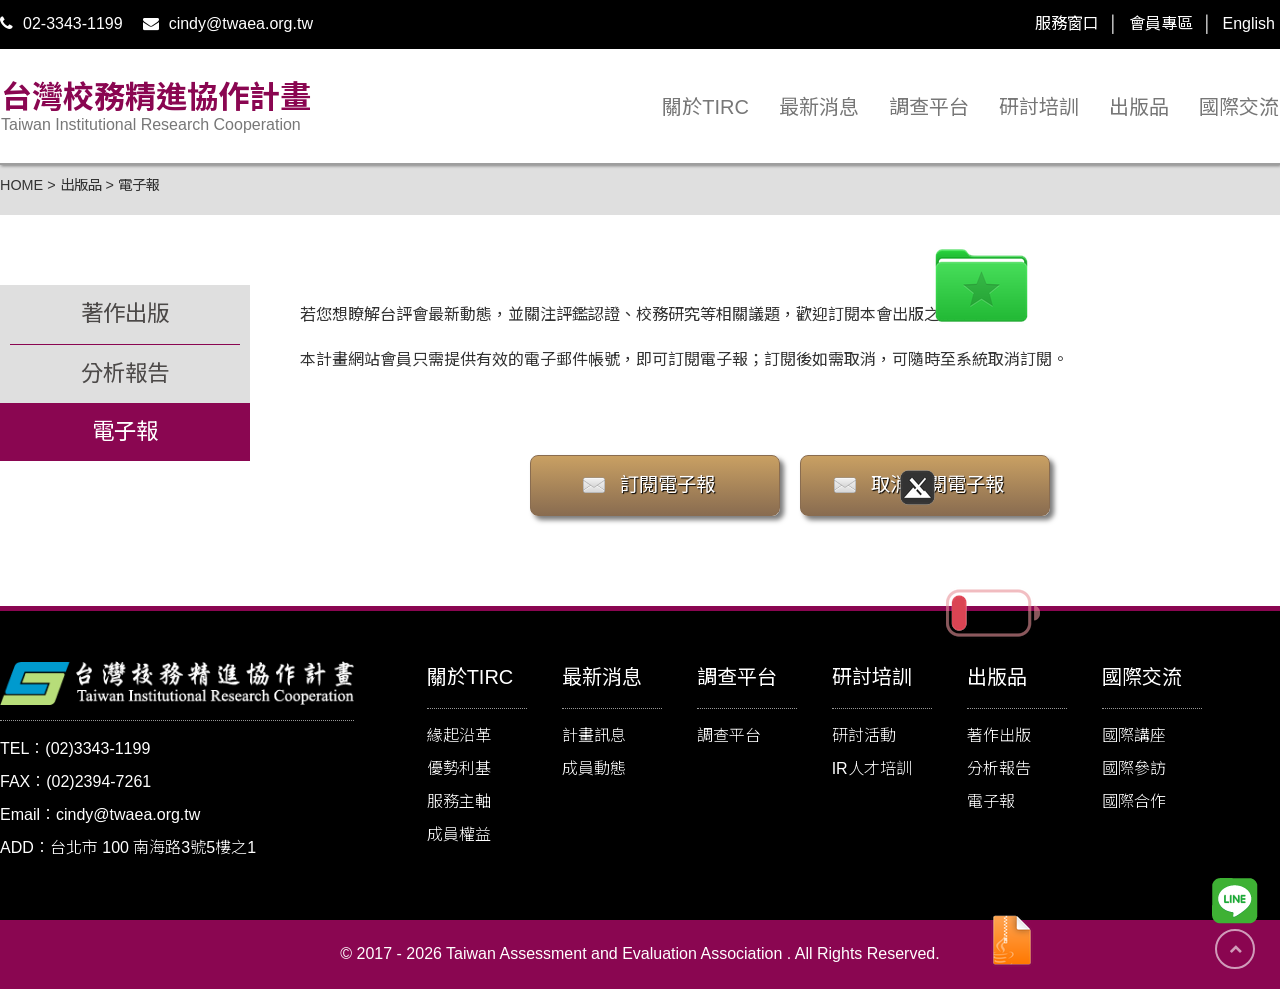 The image size is (1280, 989). What do you see at coordinates (917, 487) in the screenshot?
I see `launch mx linux application` at bounding box center [917, 487].